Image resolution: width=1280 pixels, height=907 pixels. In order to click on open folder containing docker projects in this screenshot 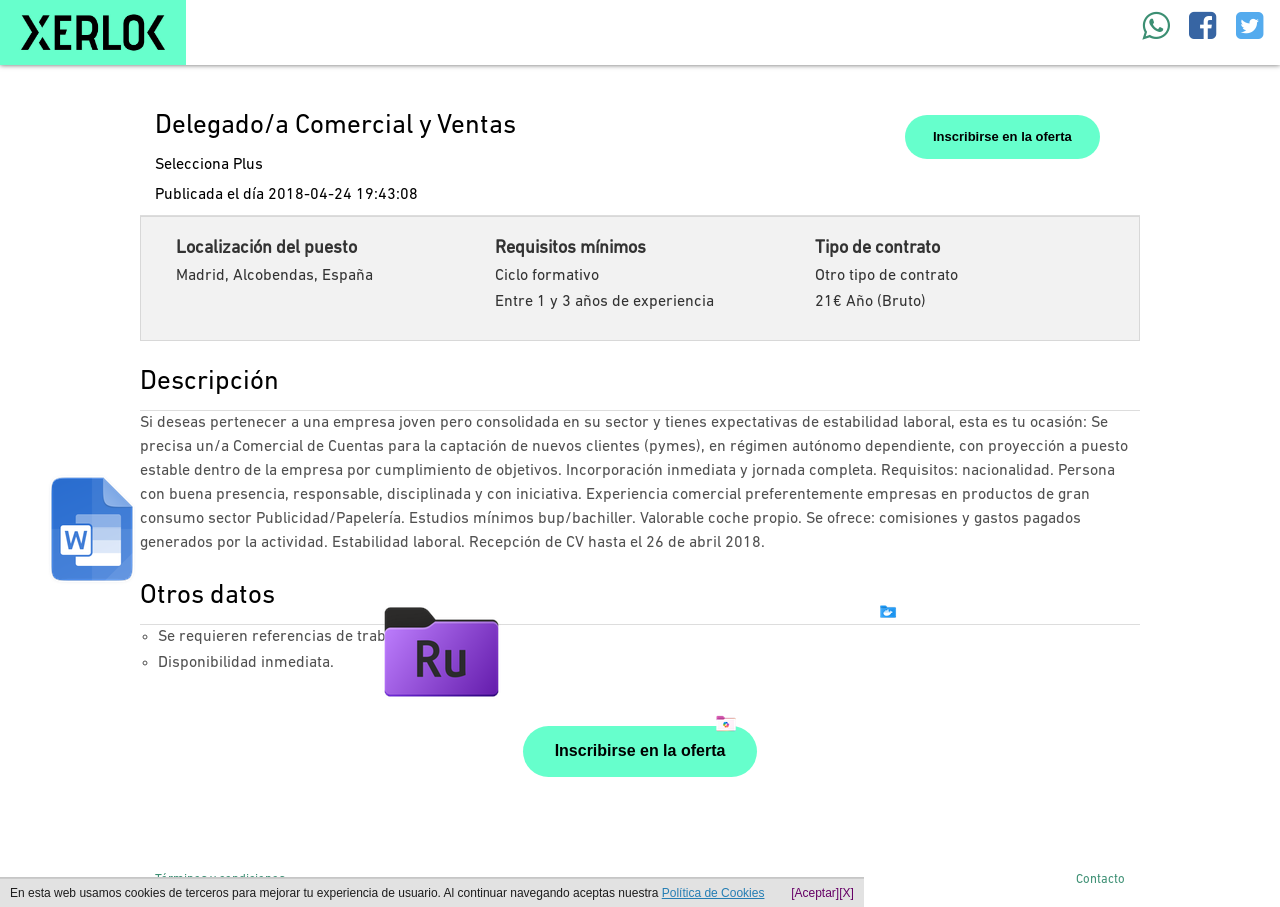, I will do `click(888, 612)`.